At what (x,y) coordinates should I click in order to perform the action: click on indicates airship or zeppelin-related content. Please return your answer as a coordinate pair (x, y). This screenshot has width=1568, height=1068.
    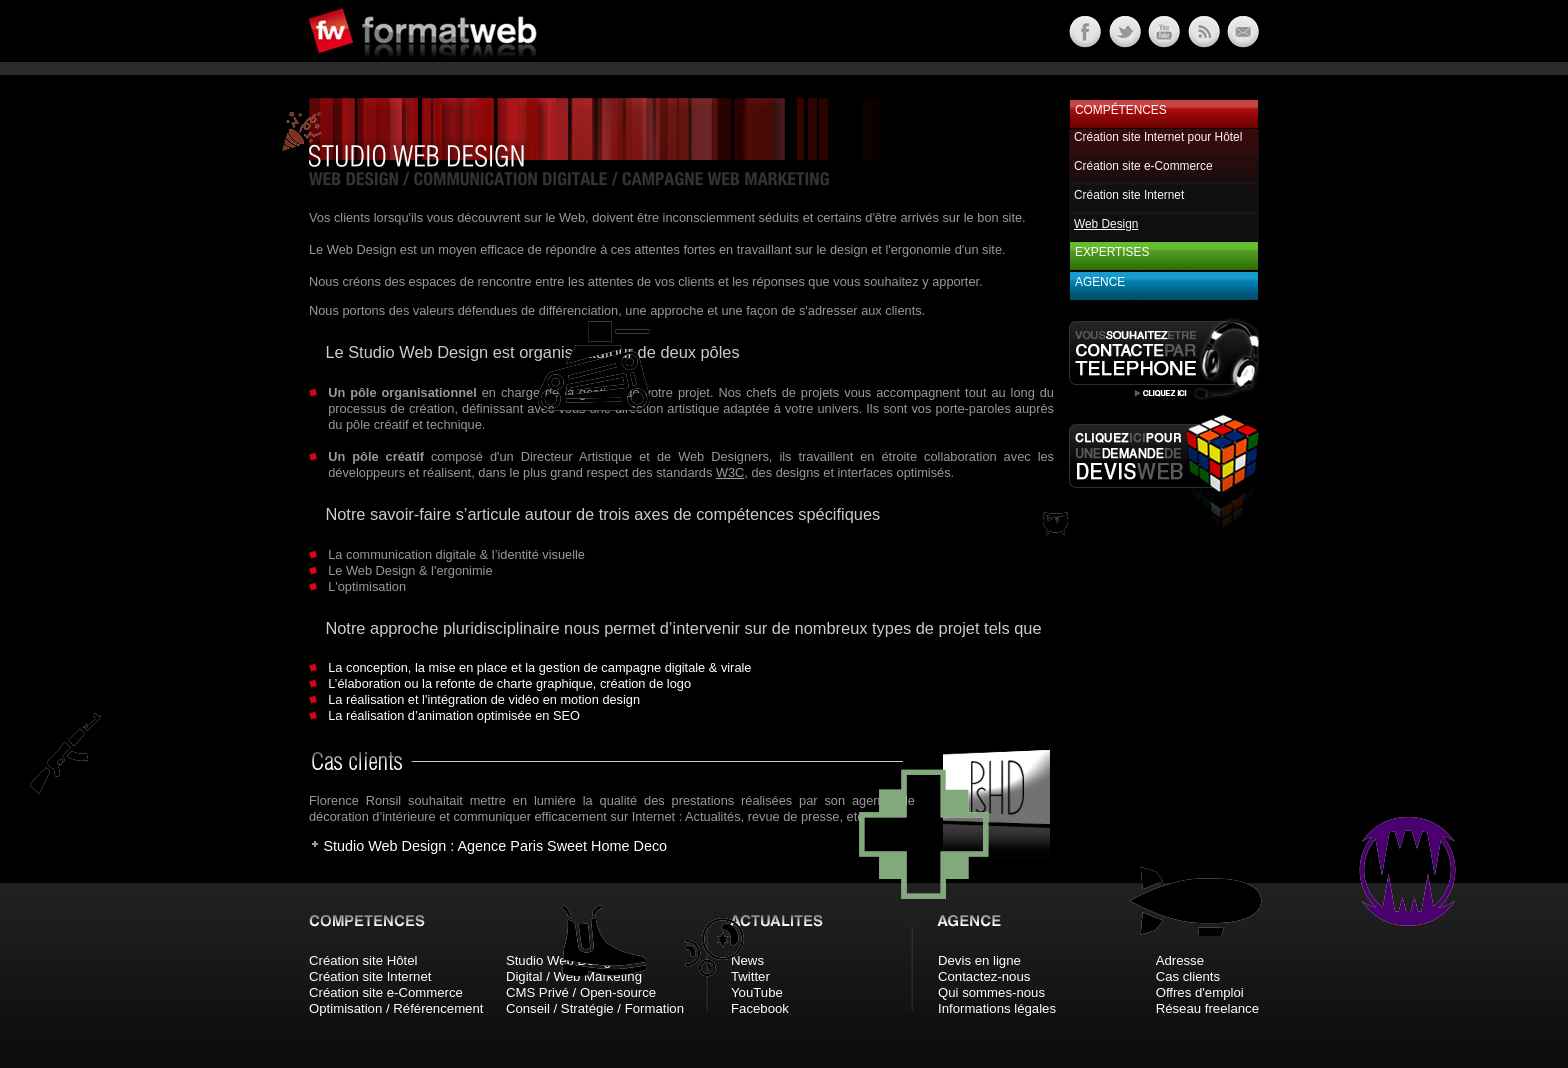
    Looking at the image, I should click on (1195, 901).